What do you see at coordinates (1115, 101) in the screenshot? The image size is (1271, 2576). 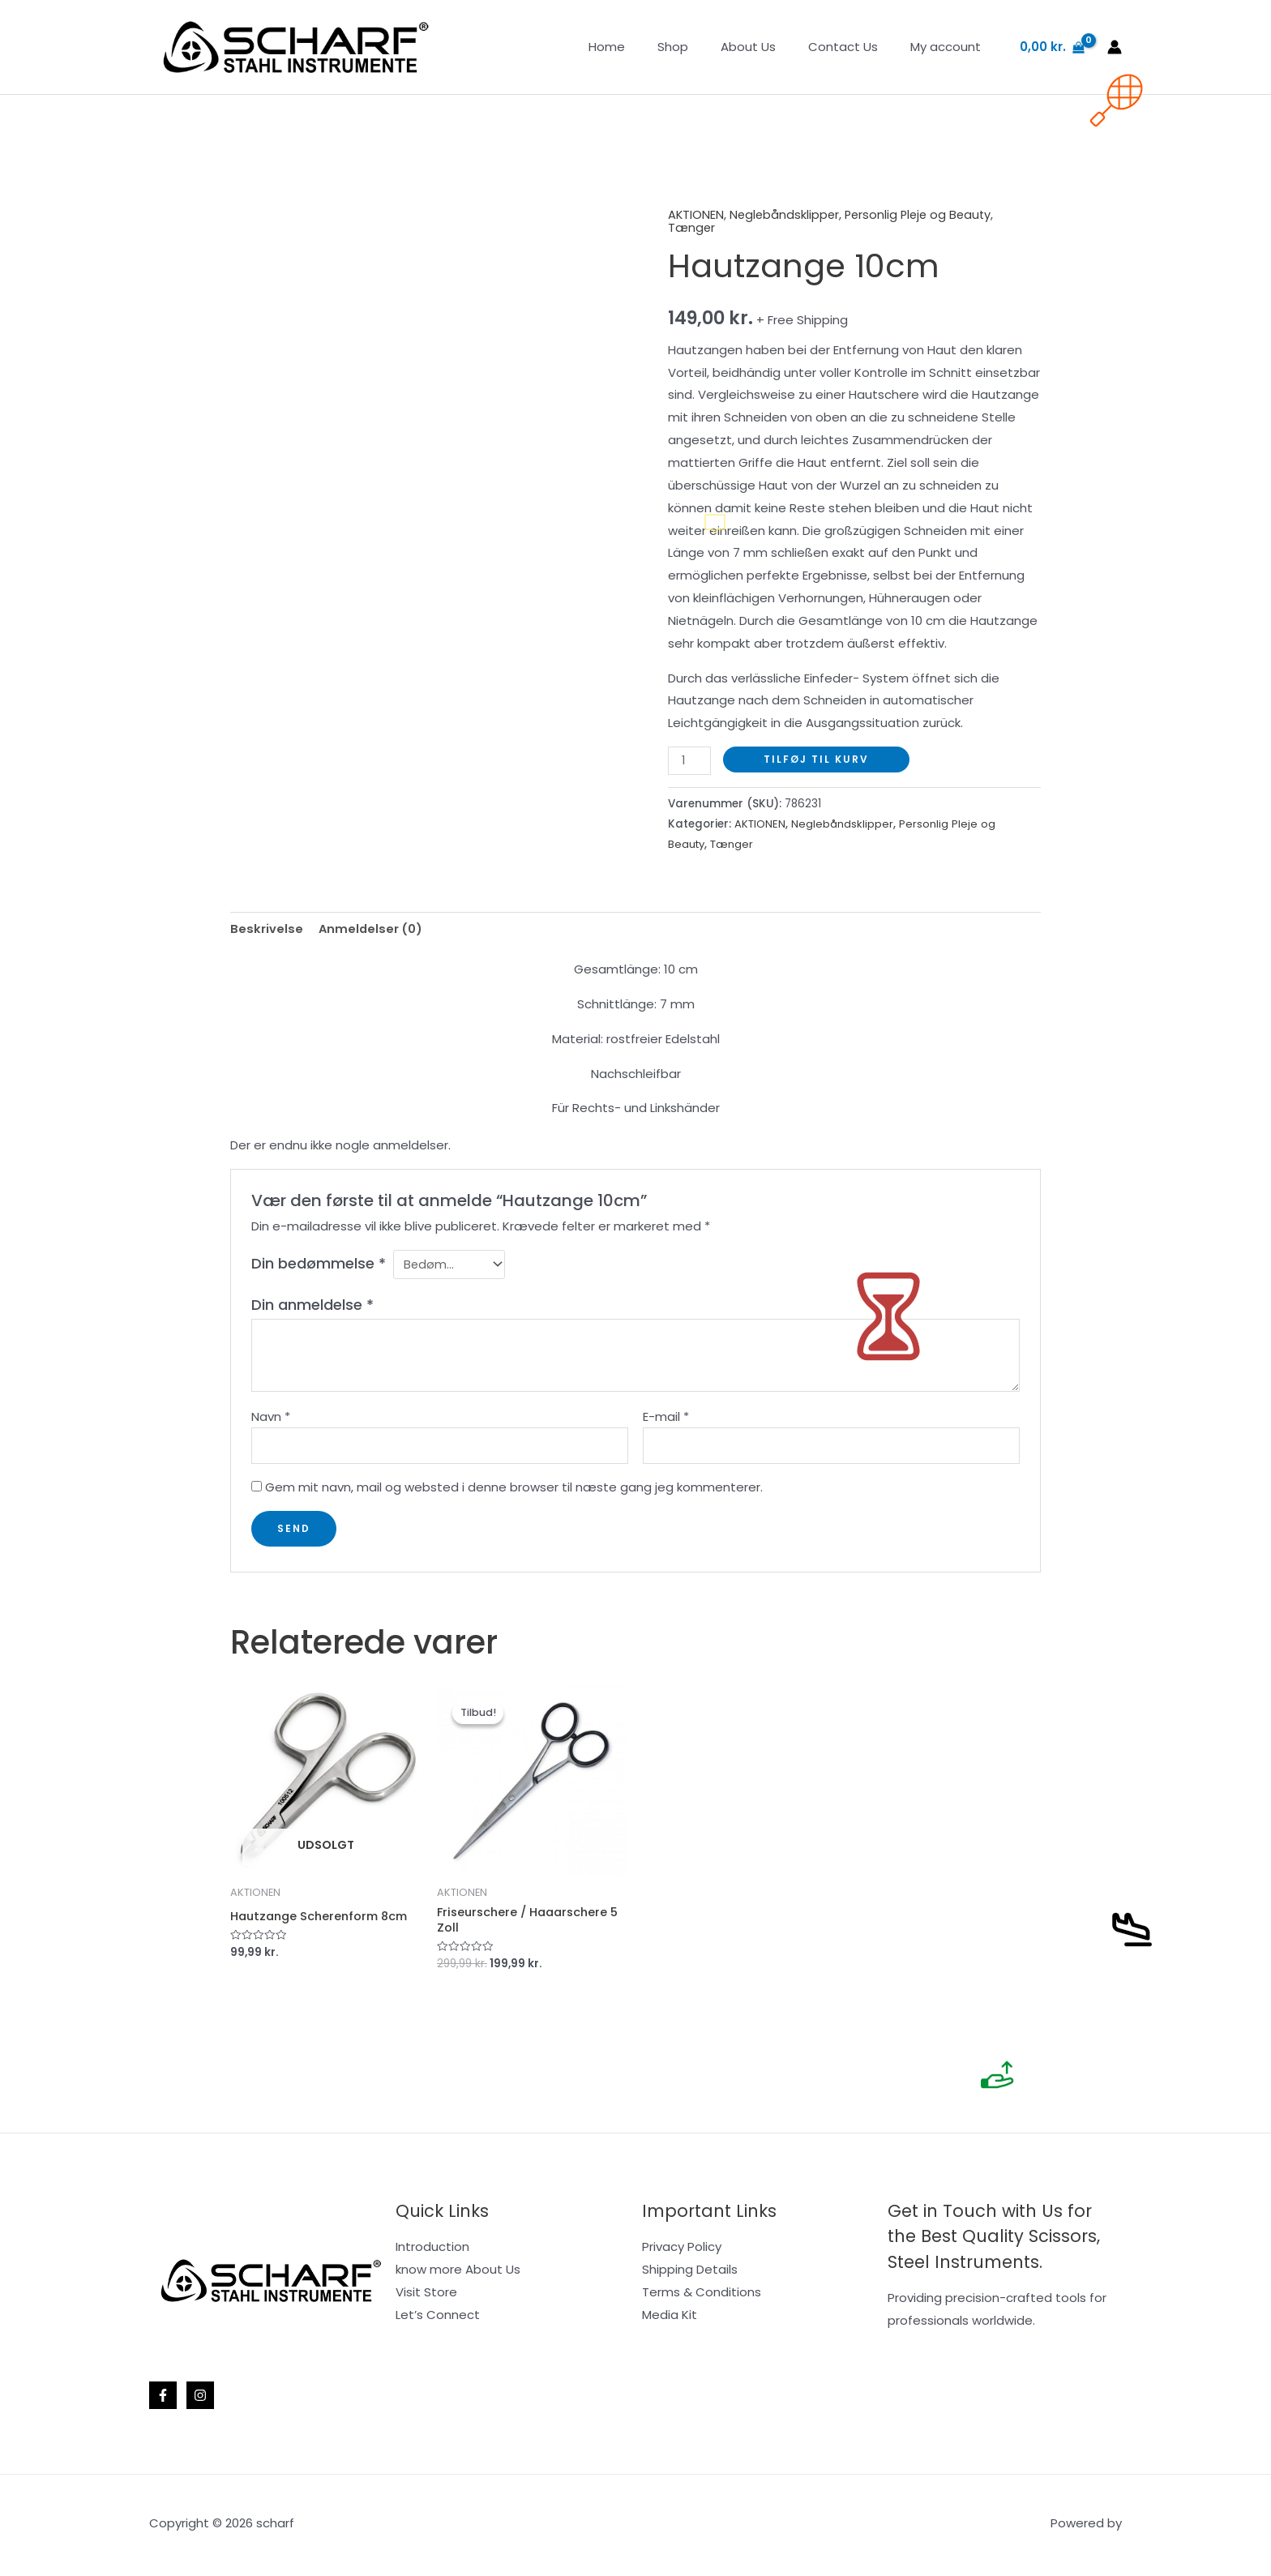 I see `access tennis or racquet sports features` at bounding box center [1115, 101].